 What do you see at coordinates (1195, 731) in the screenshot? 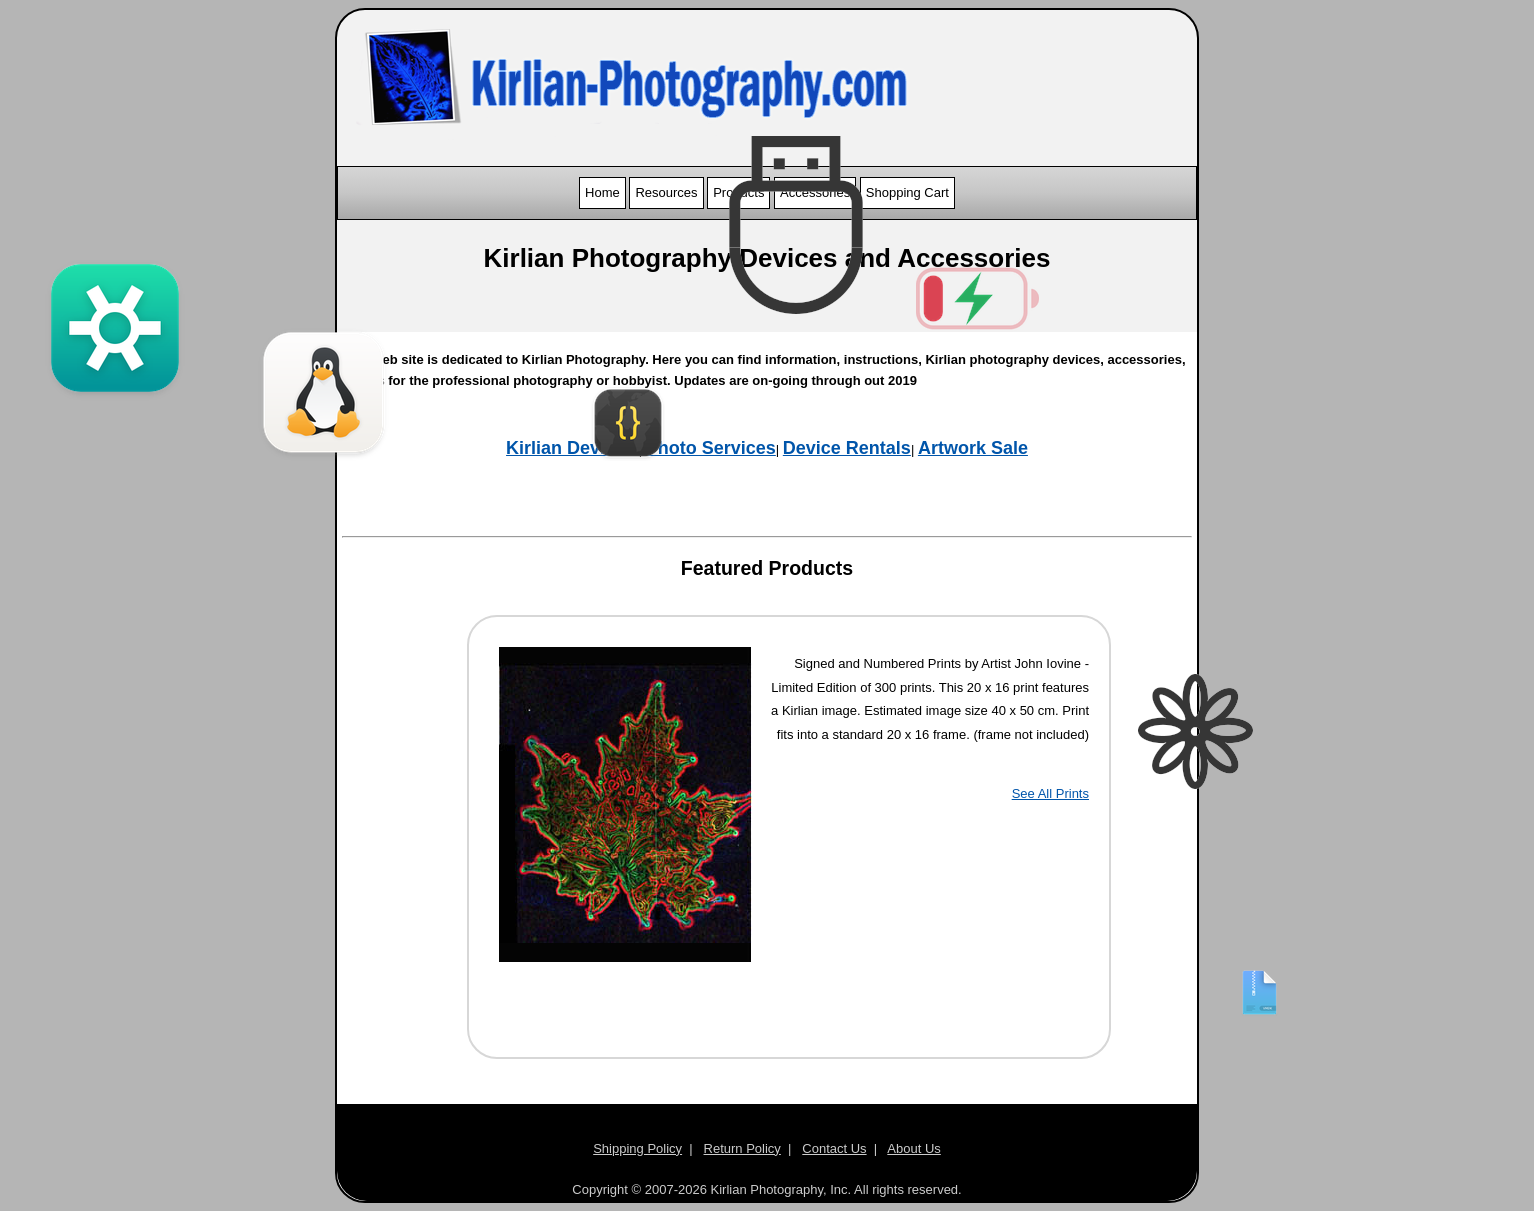
I see `open budgie window shuffler workspace manager` at bounding box center [1195, 731].